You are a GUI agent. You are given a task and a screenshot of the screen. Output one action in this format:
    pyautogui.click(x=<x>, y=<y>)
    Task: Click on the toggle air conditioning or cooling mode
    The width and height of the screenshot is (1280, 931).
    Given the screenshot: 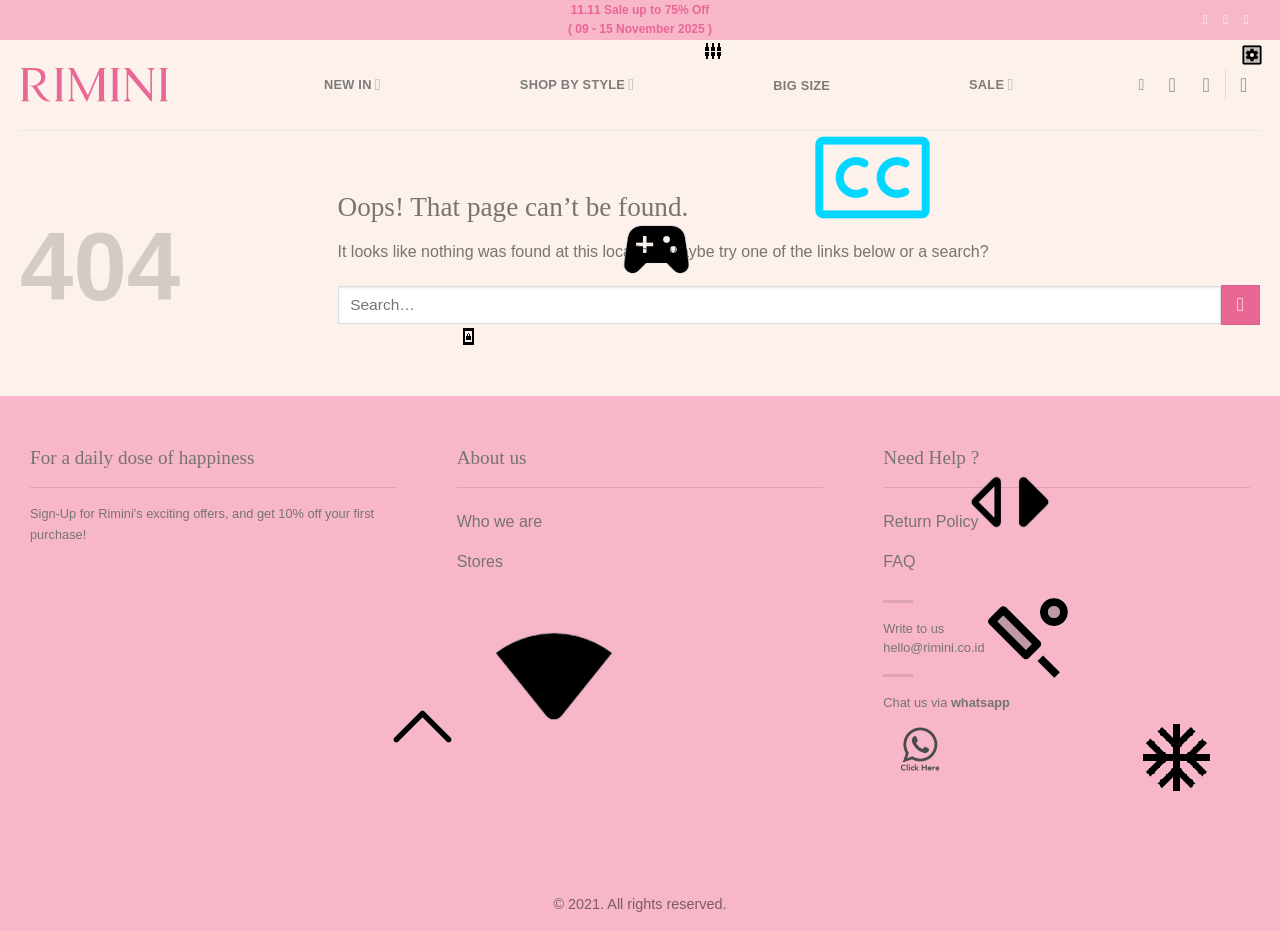 What is the action you would take?
    pyautogui.click(x=1176, y=757)
    